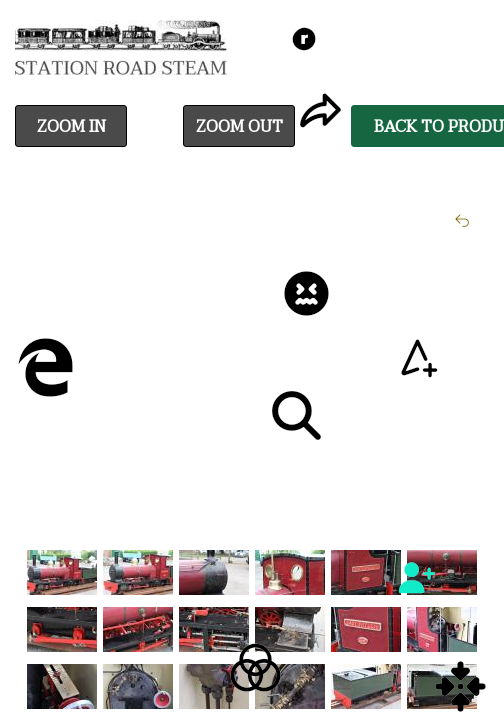  Describe the element at coordinates (304, 39) in the screenshot. I see `open ravelry app or website` at that location.